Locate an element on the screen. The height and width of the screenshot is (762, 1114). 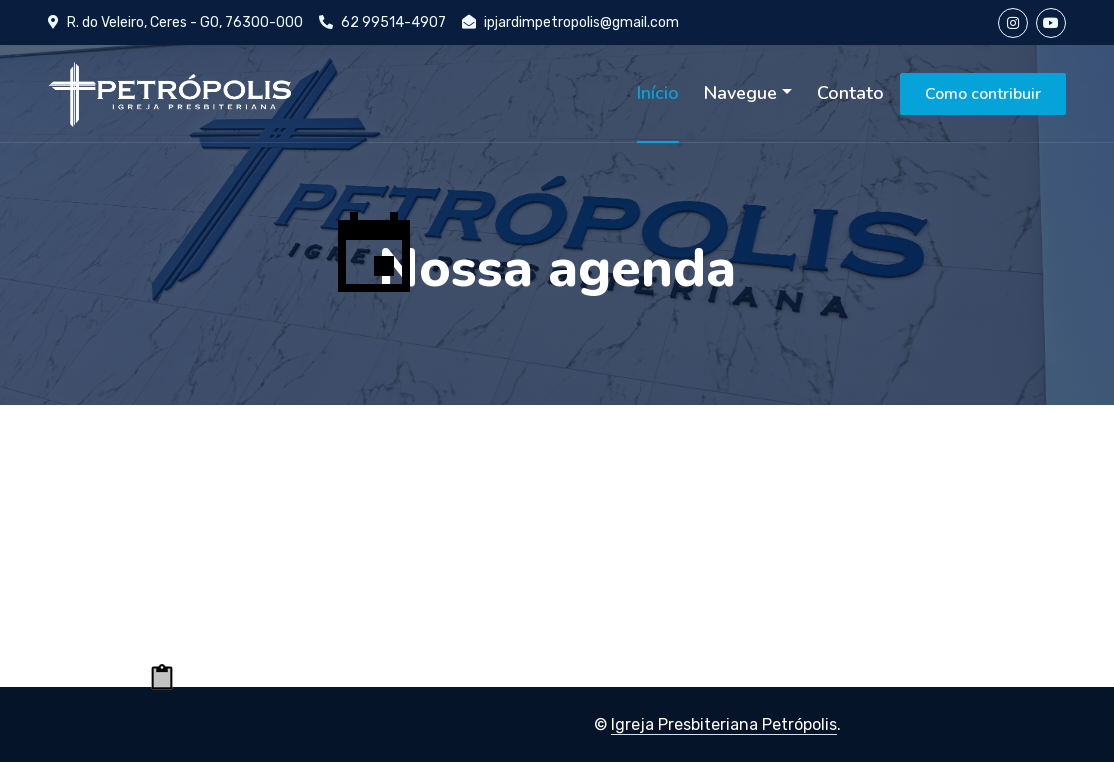
view calendar or scheduled events is located at coordinates (374, 252).